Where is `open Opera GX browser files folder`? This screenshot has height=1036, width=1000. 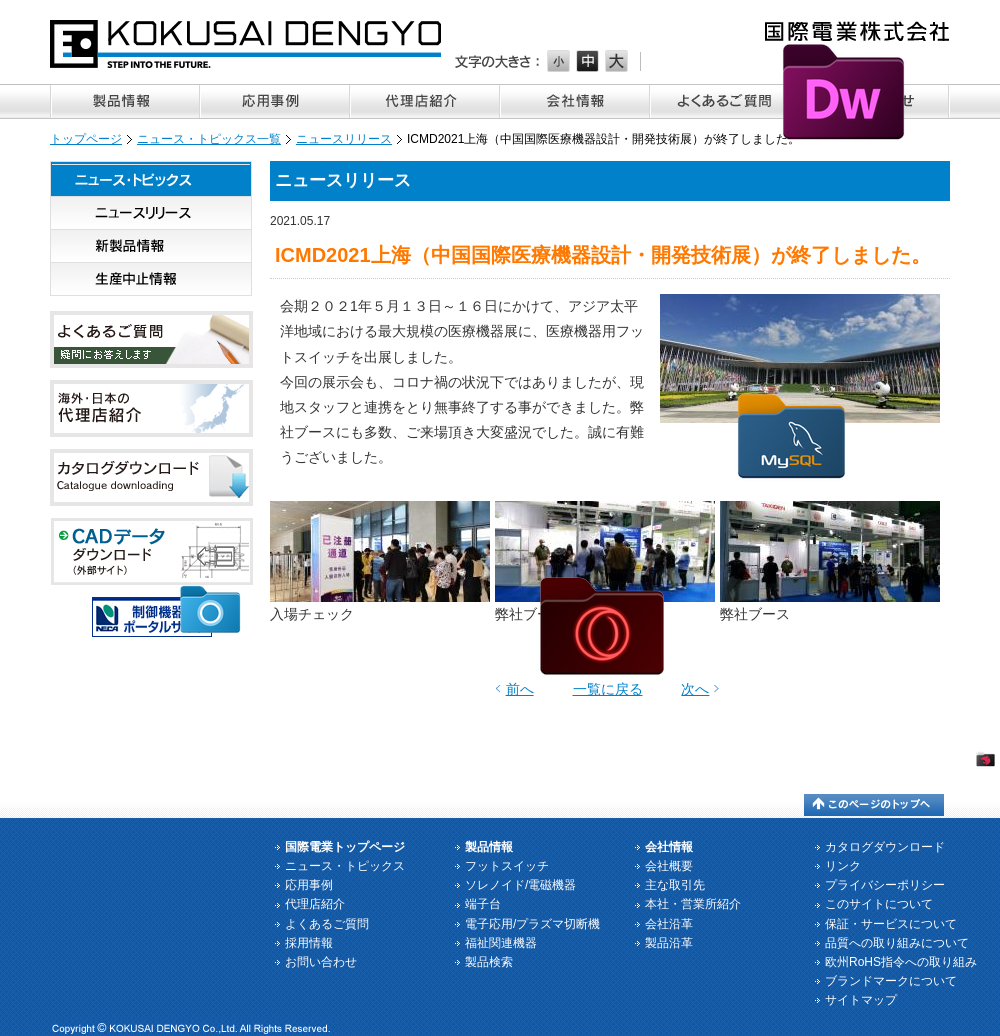 open Opera GX browser files folder is located at coordinates (601, 629).